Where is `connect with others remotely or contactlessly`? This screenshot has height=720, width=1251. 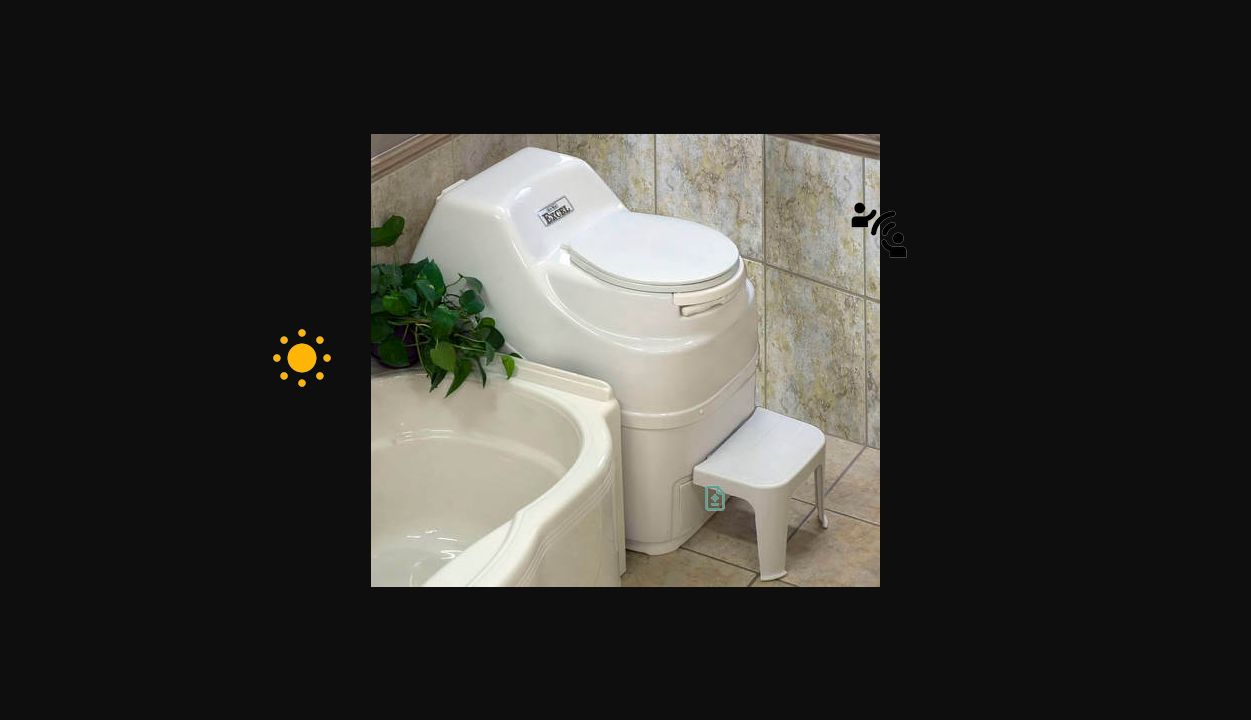
connect with others remotely or contactlessly is located at coordinates (879, 230).